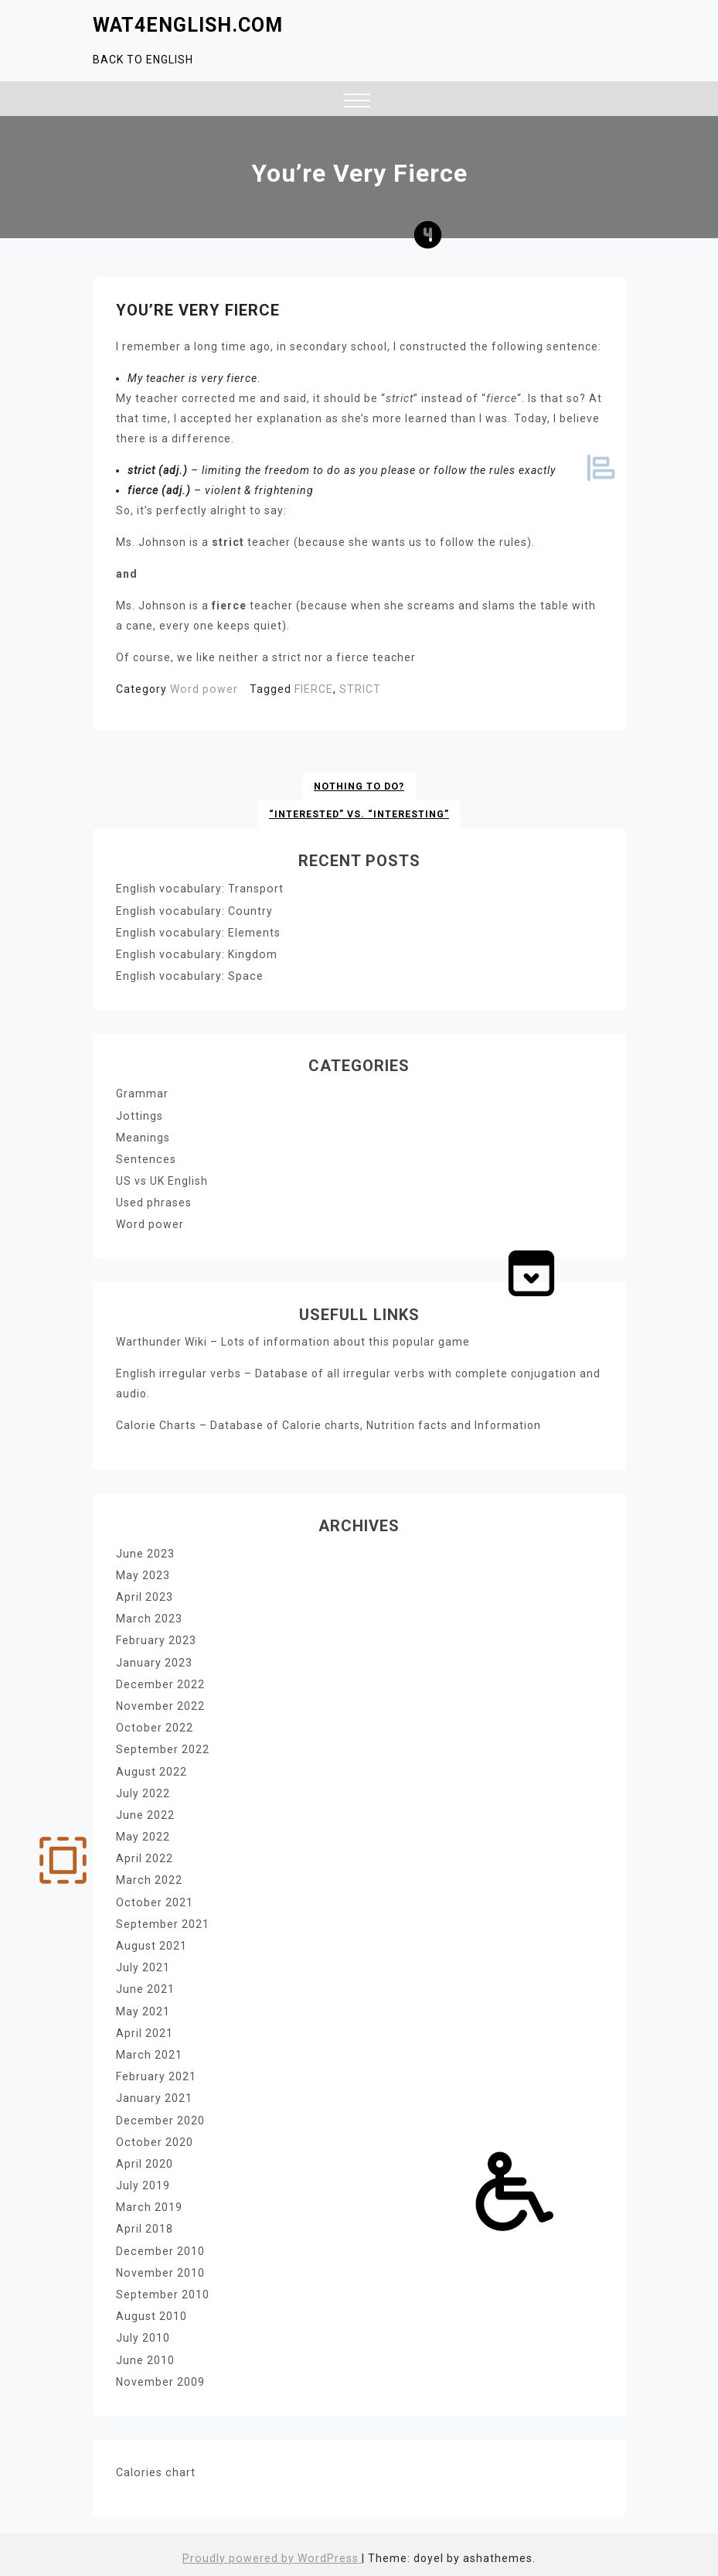 The width and height of the screenshot is (718, 2576). I want to click on select all items in the current view, so click(63, 1860).